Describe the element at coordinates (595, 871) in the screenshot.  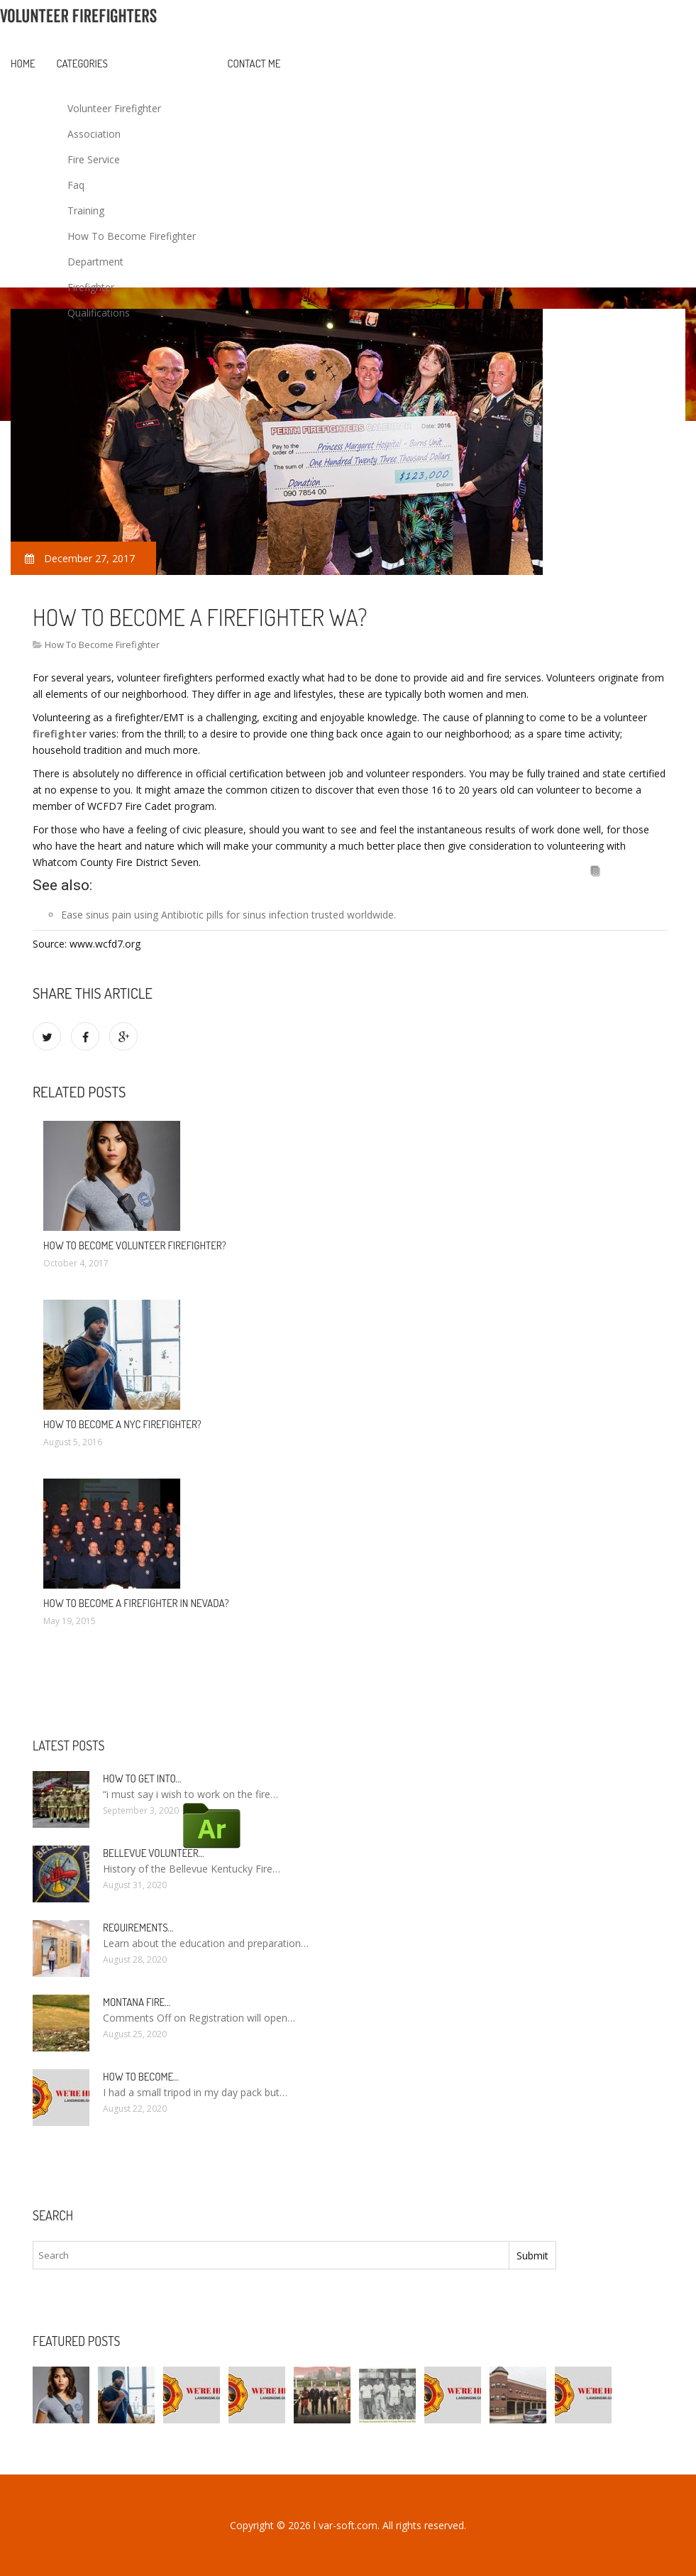
I see `access multiple disk drives or storage devices` at that location.